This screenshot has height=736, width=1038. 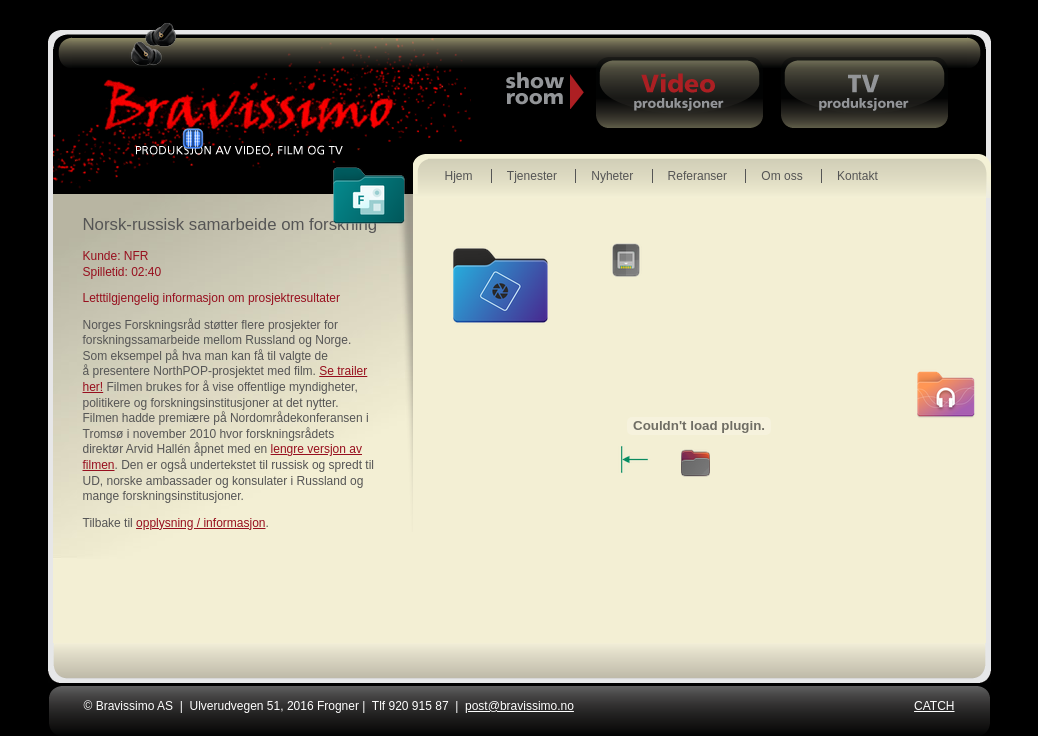 I want to click on open folder containing Microsoft Forms files, so click(x=368, y=197).